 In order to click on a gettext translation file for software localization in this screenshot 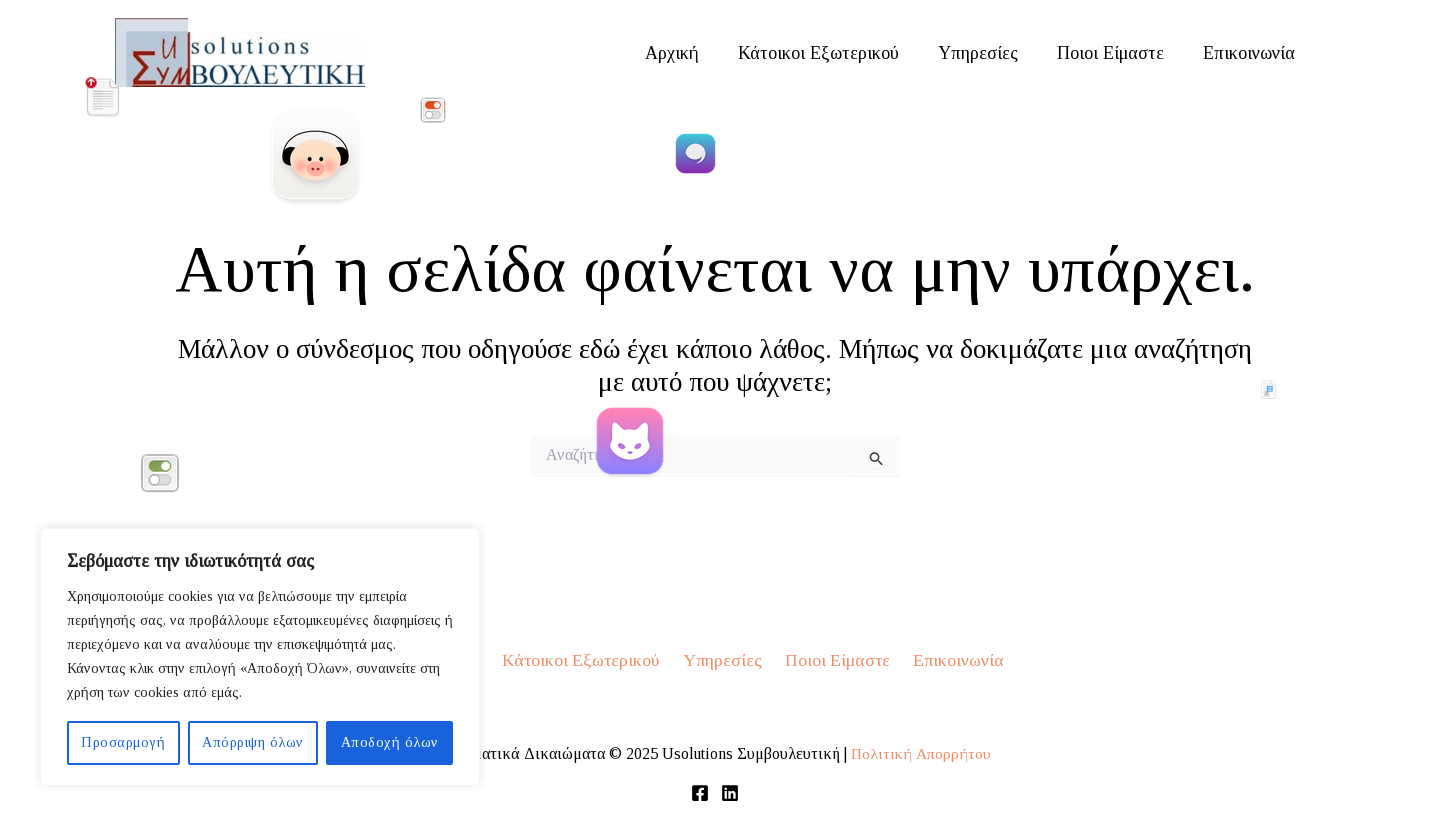, I will do `click(1268, 389)`.